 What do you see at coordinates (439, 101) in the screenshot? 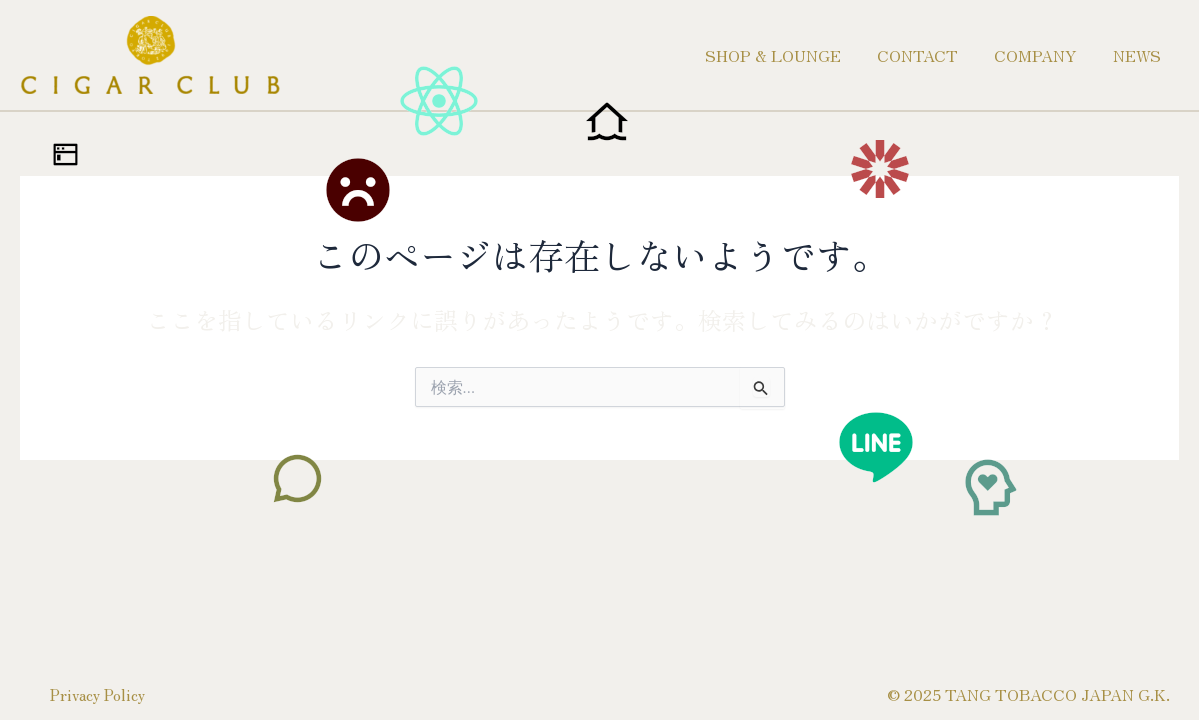
I see `react.js framework logo` at bounding box center [439, 101].